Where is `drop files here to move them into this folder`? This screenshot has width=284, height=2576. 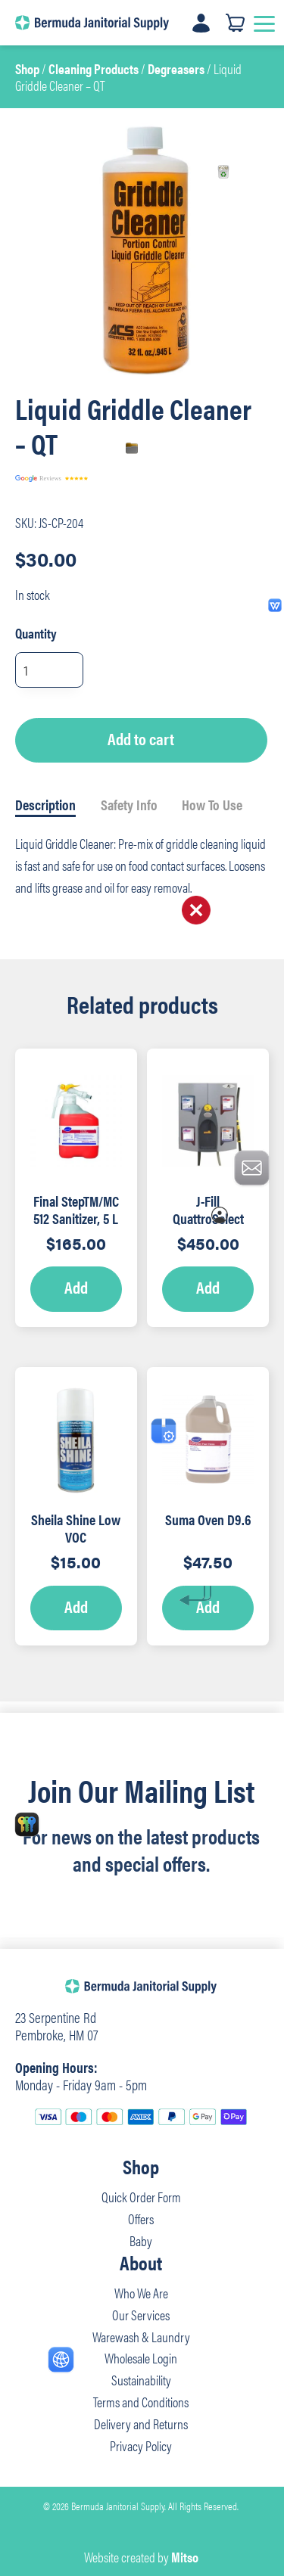
drop files here to move them into this folder is located at coordinates (132, 448).